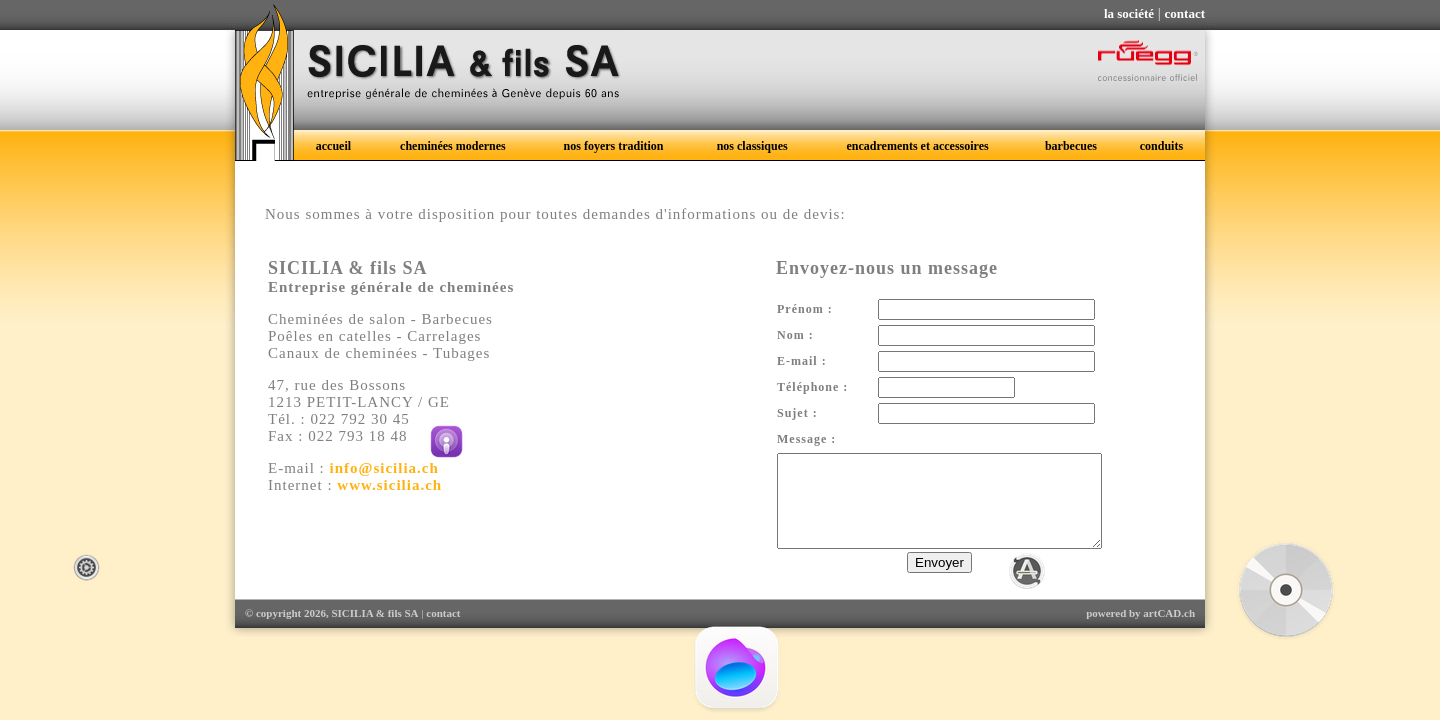  Describe the element at coordinates (86, 567) in the screenshot. I see `open system preferences` at that location.